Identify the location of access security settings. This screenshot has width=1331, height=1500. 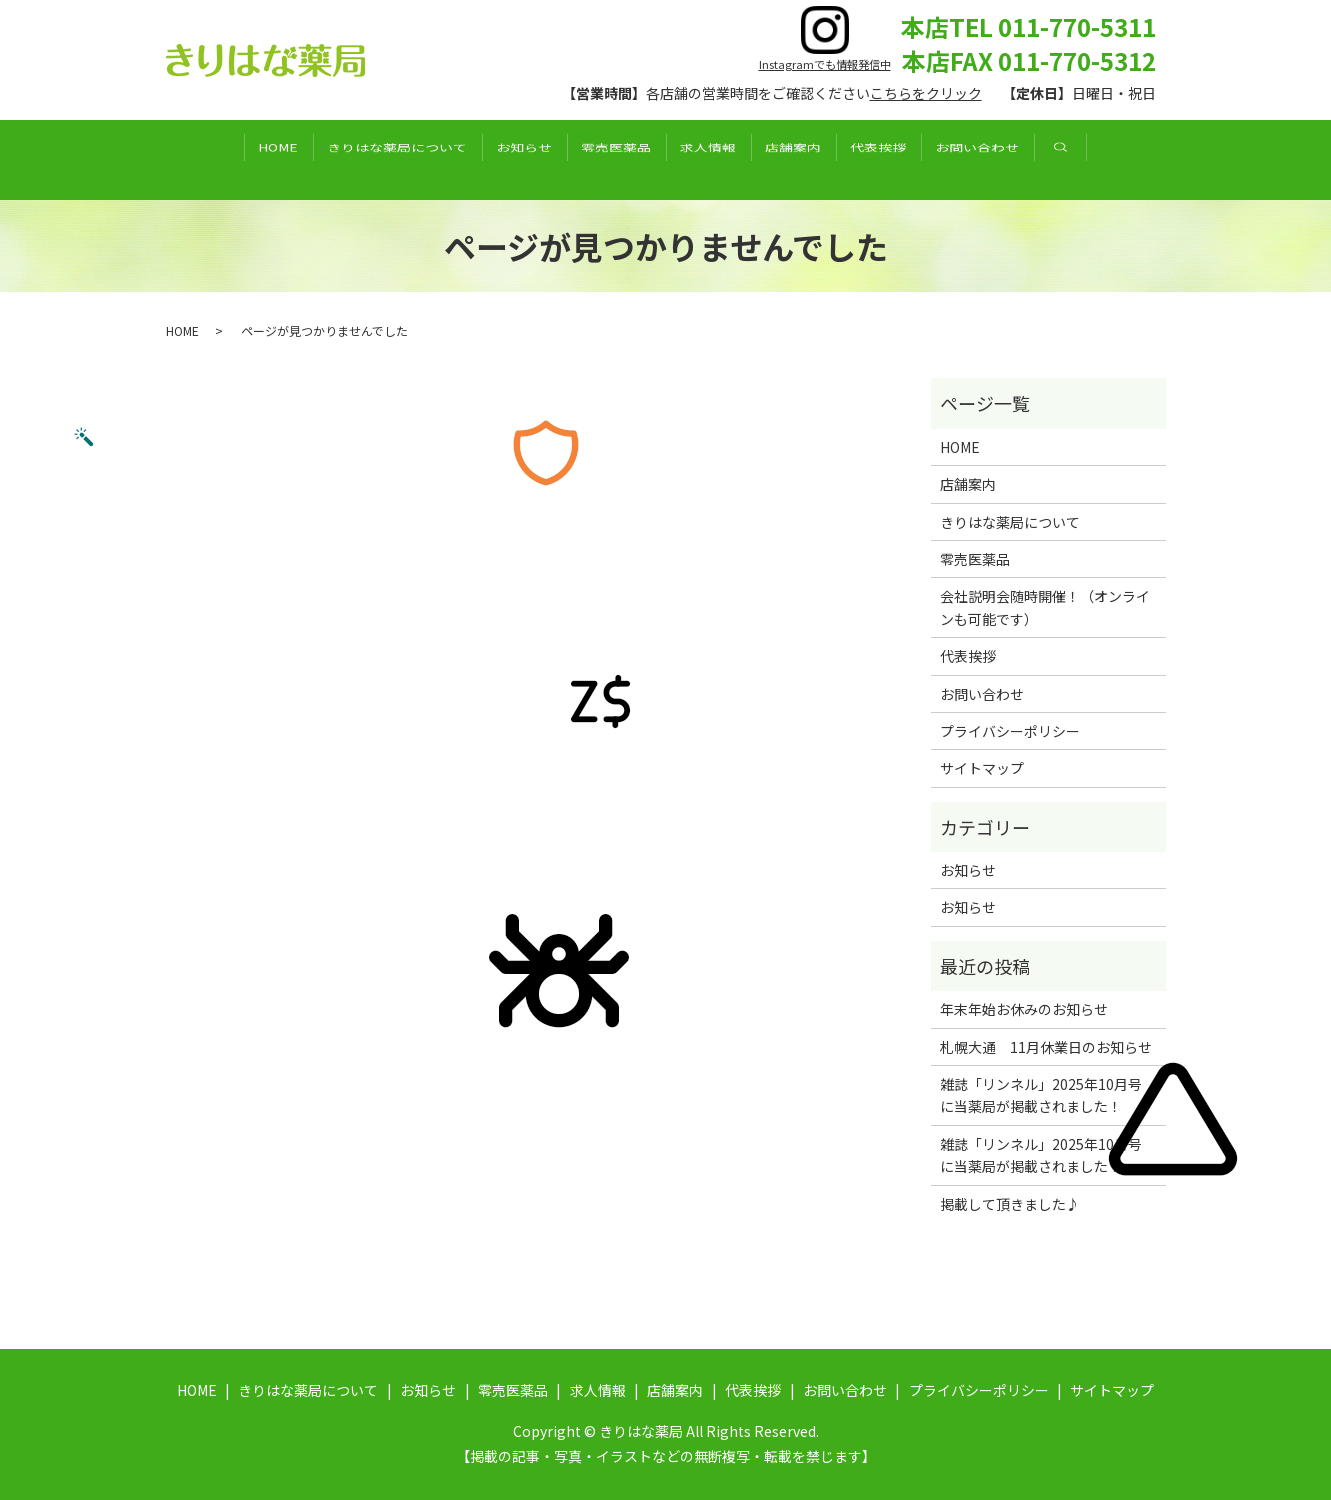
(546, 453).